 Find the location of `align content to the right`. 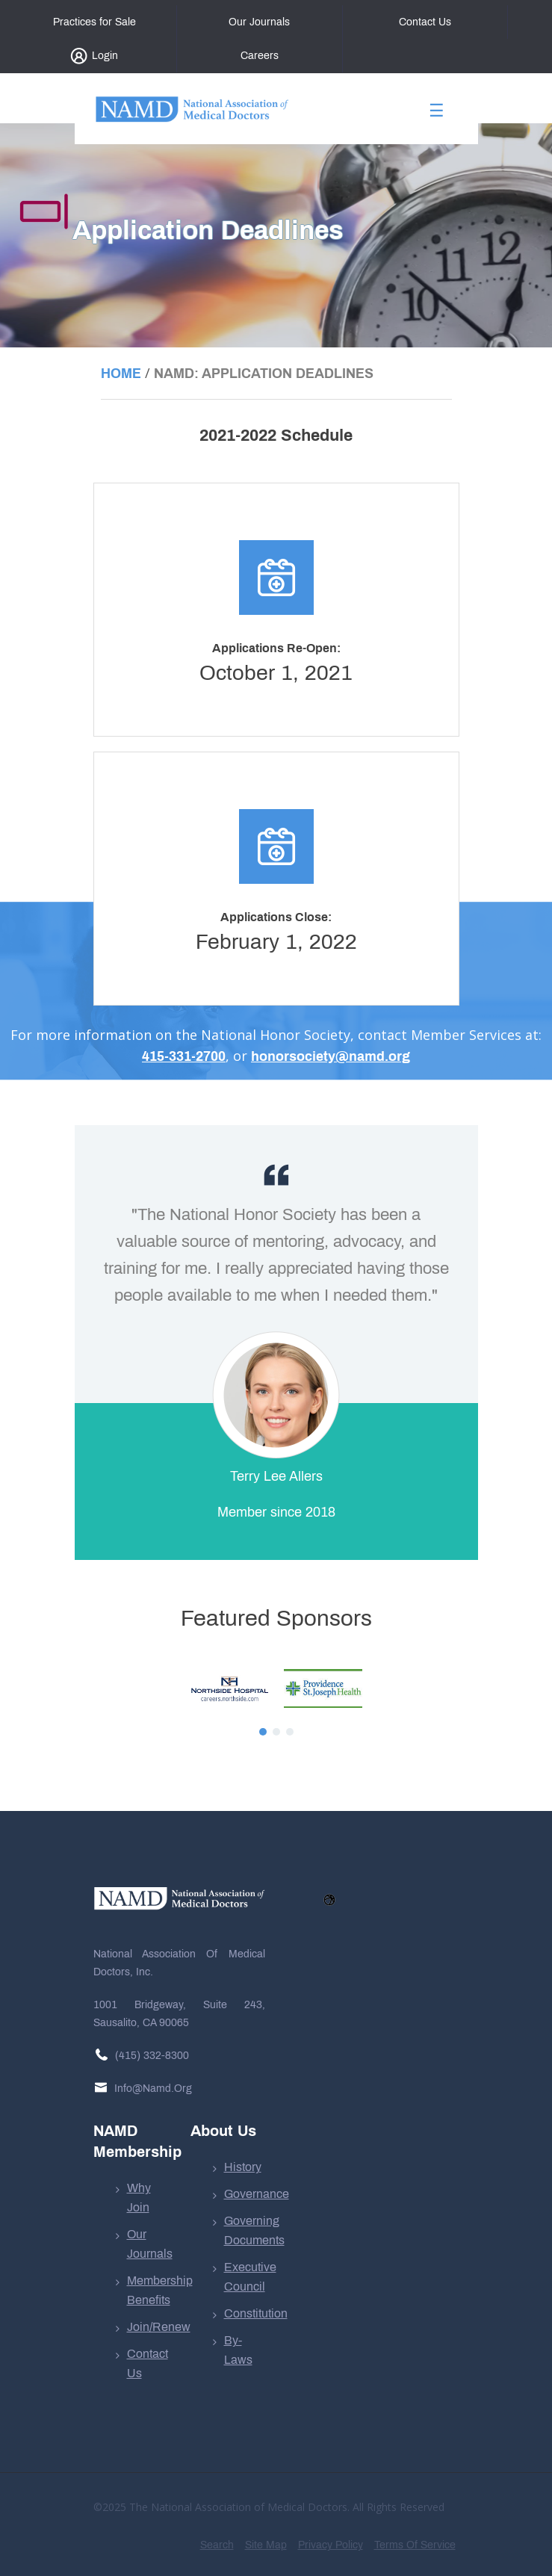

align content to the right is located at coordinates (45, 211).